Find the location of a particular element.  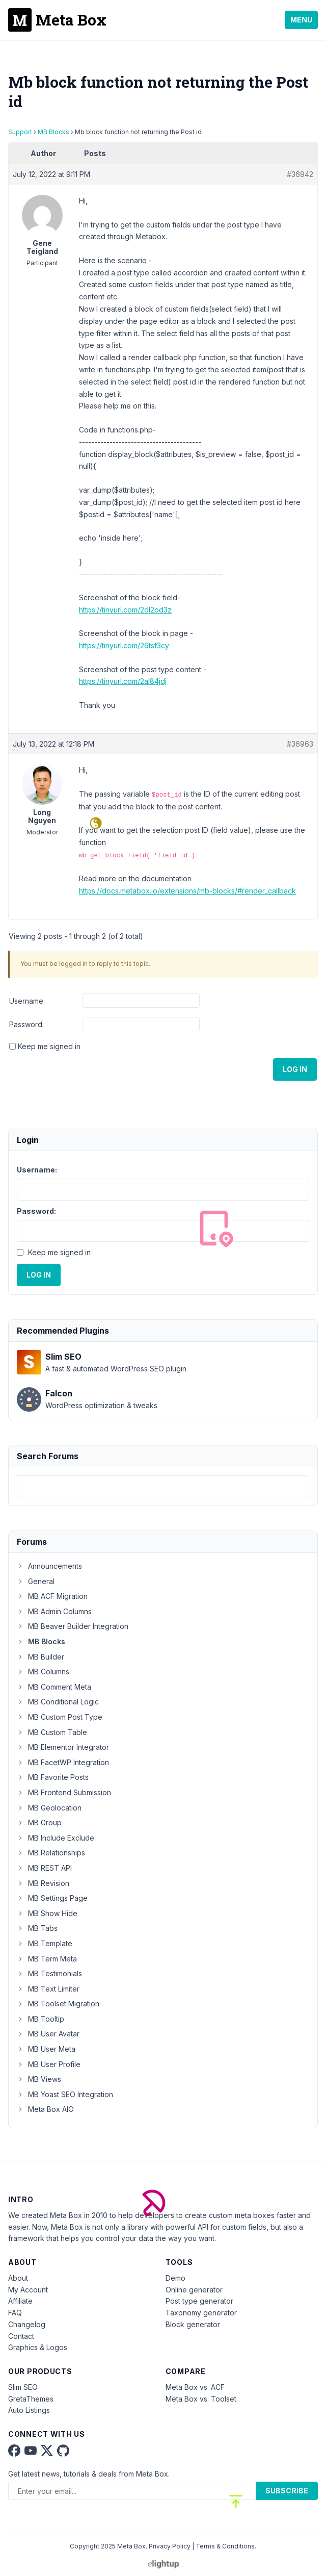

set tablet as pinned location device is located at coordinates (214, 1228).